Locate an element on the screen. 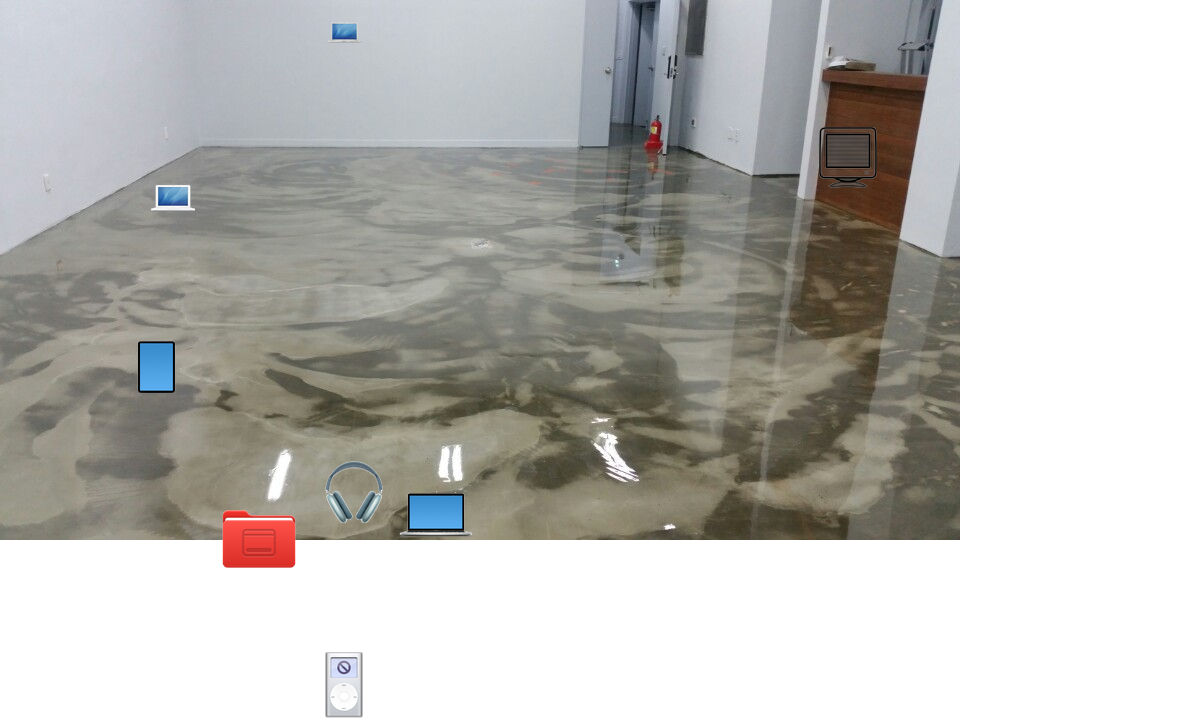 This screenshot has width=1180, height=720. access connected PC or windows computer is located at coordinates (848, 157).